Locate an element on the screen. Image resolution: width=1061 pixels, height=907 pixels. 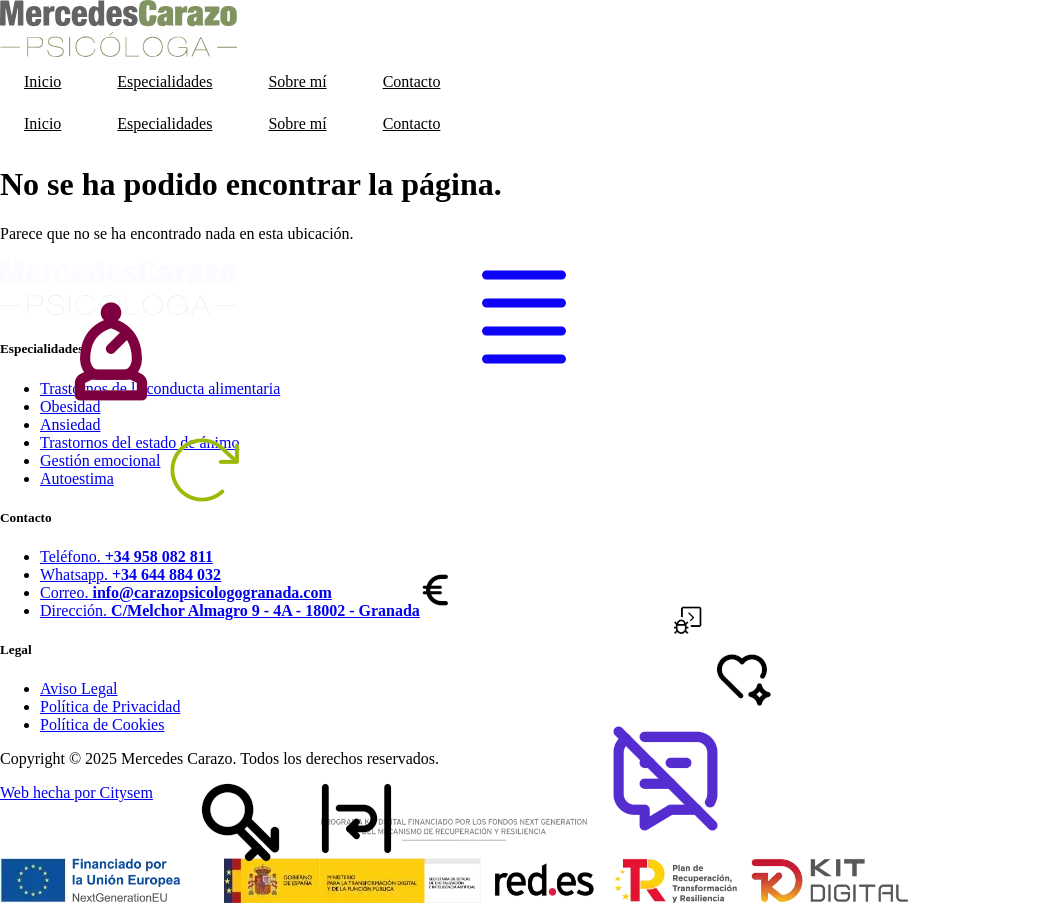
select intergender or non-binary gender option is located at coordinates (240, 822).